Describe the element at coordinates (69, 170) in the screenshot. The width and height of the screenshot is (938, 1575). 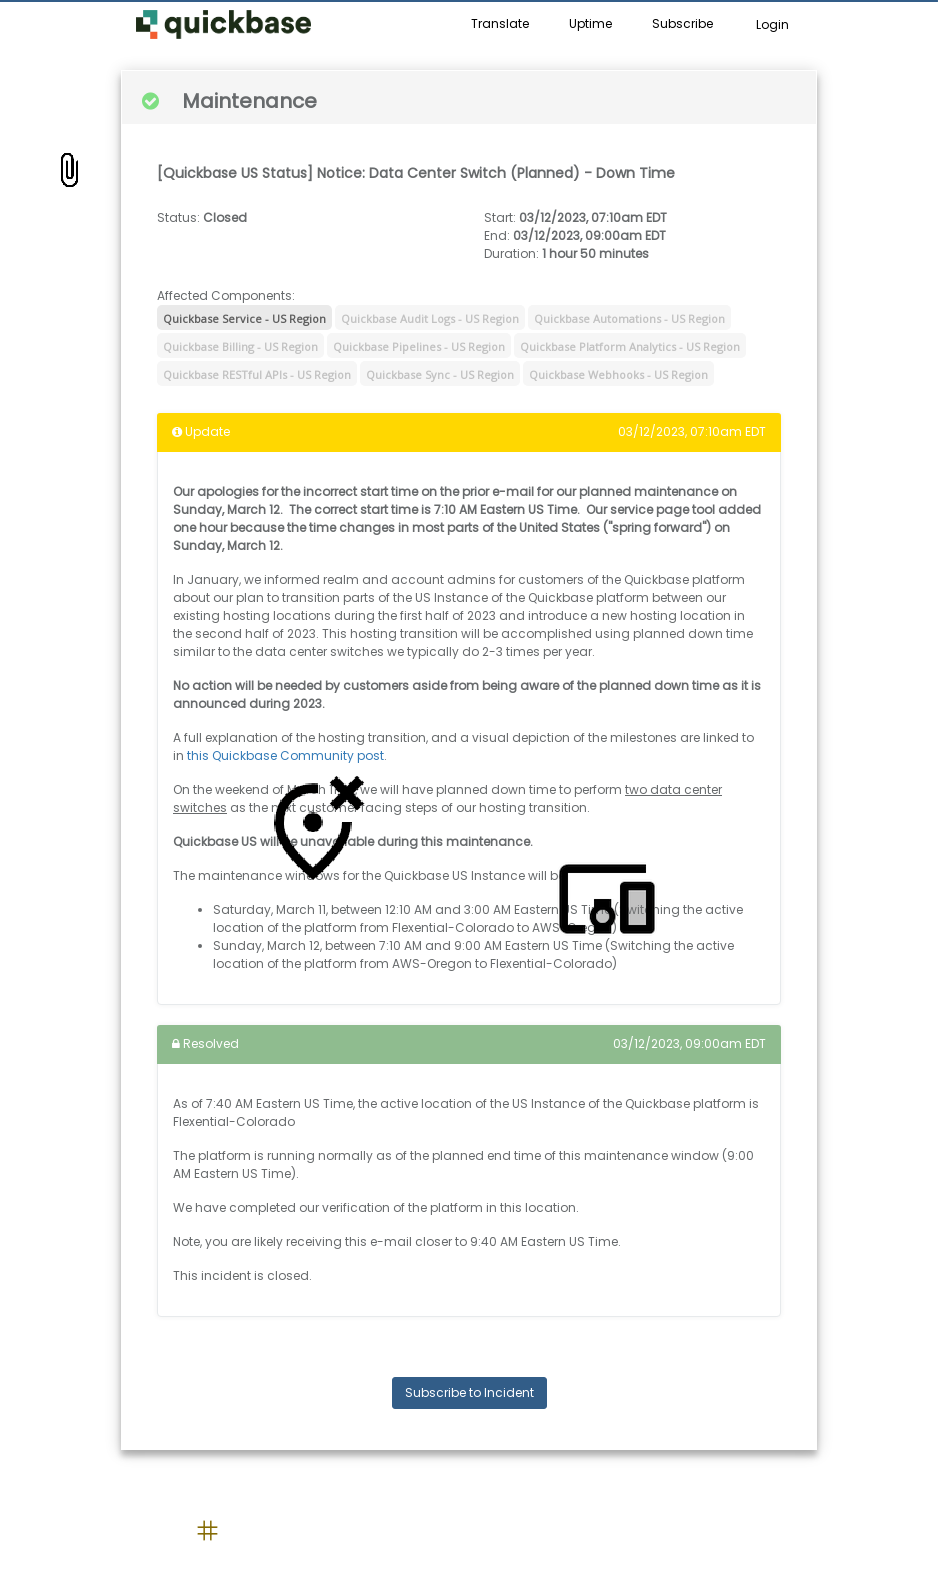
I see `attach a file to your message` at that location.